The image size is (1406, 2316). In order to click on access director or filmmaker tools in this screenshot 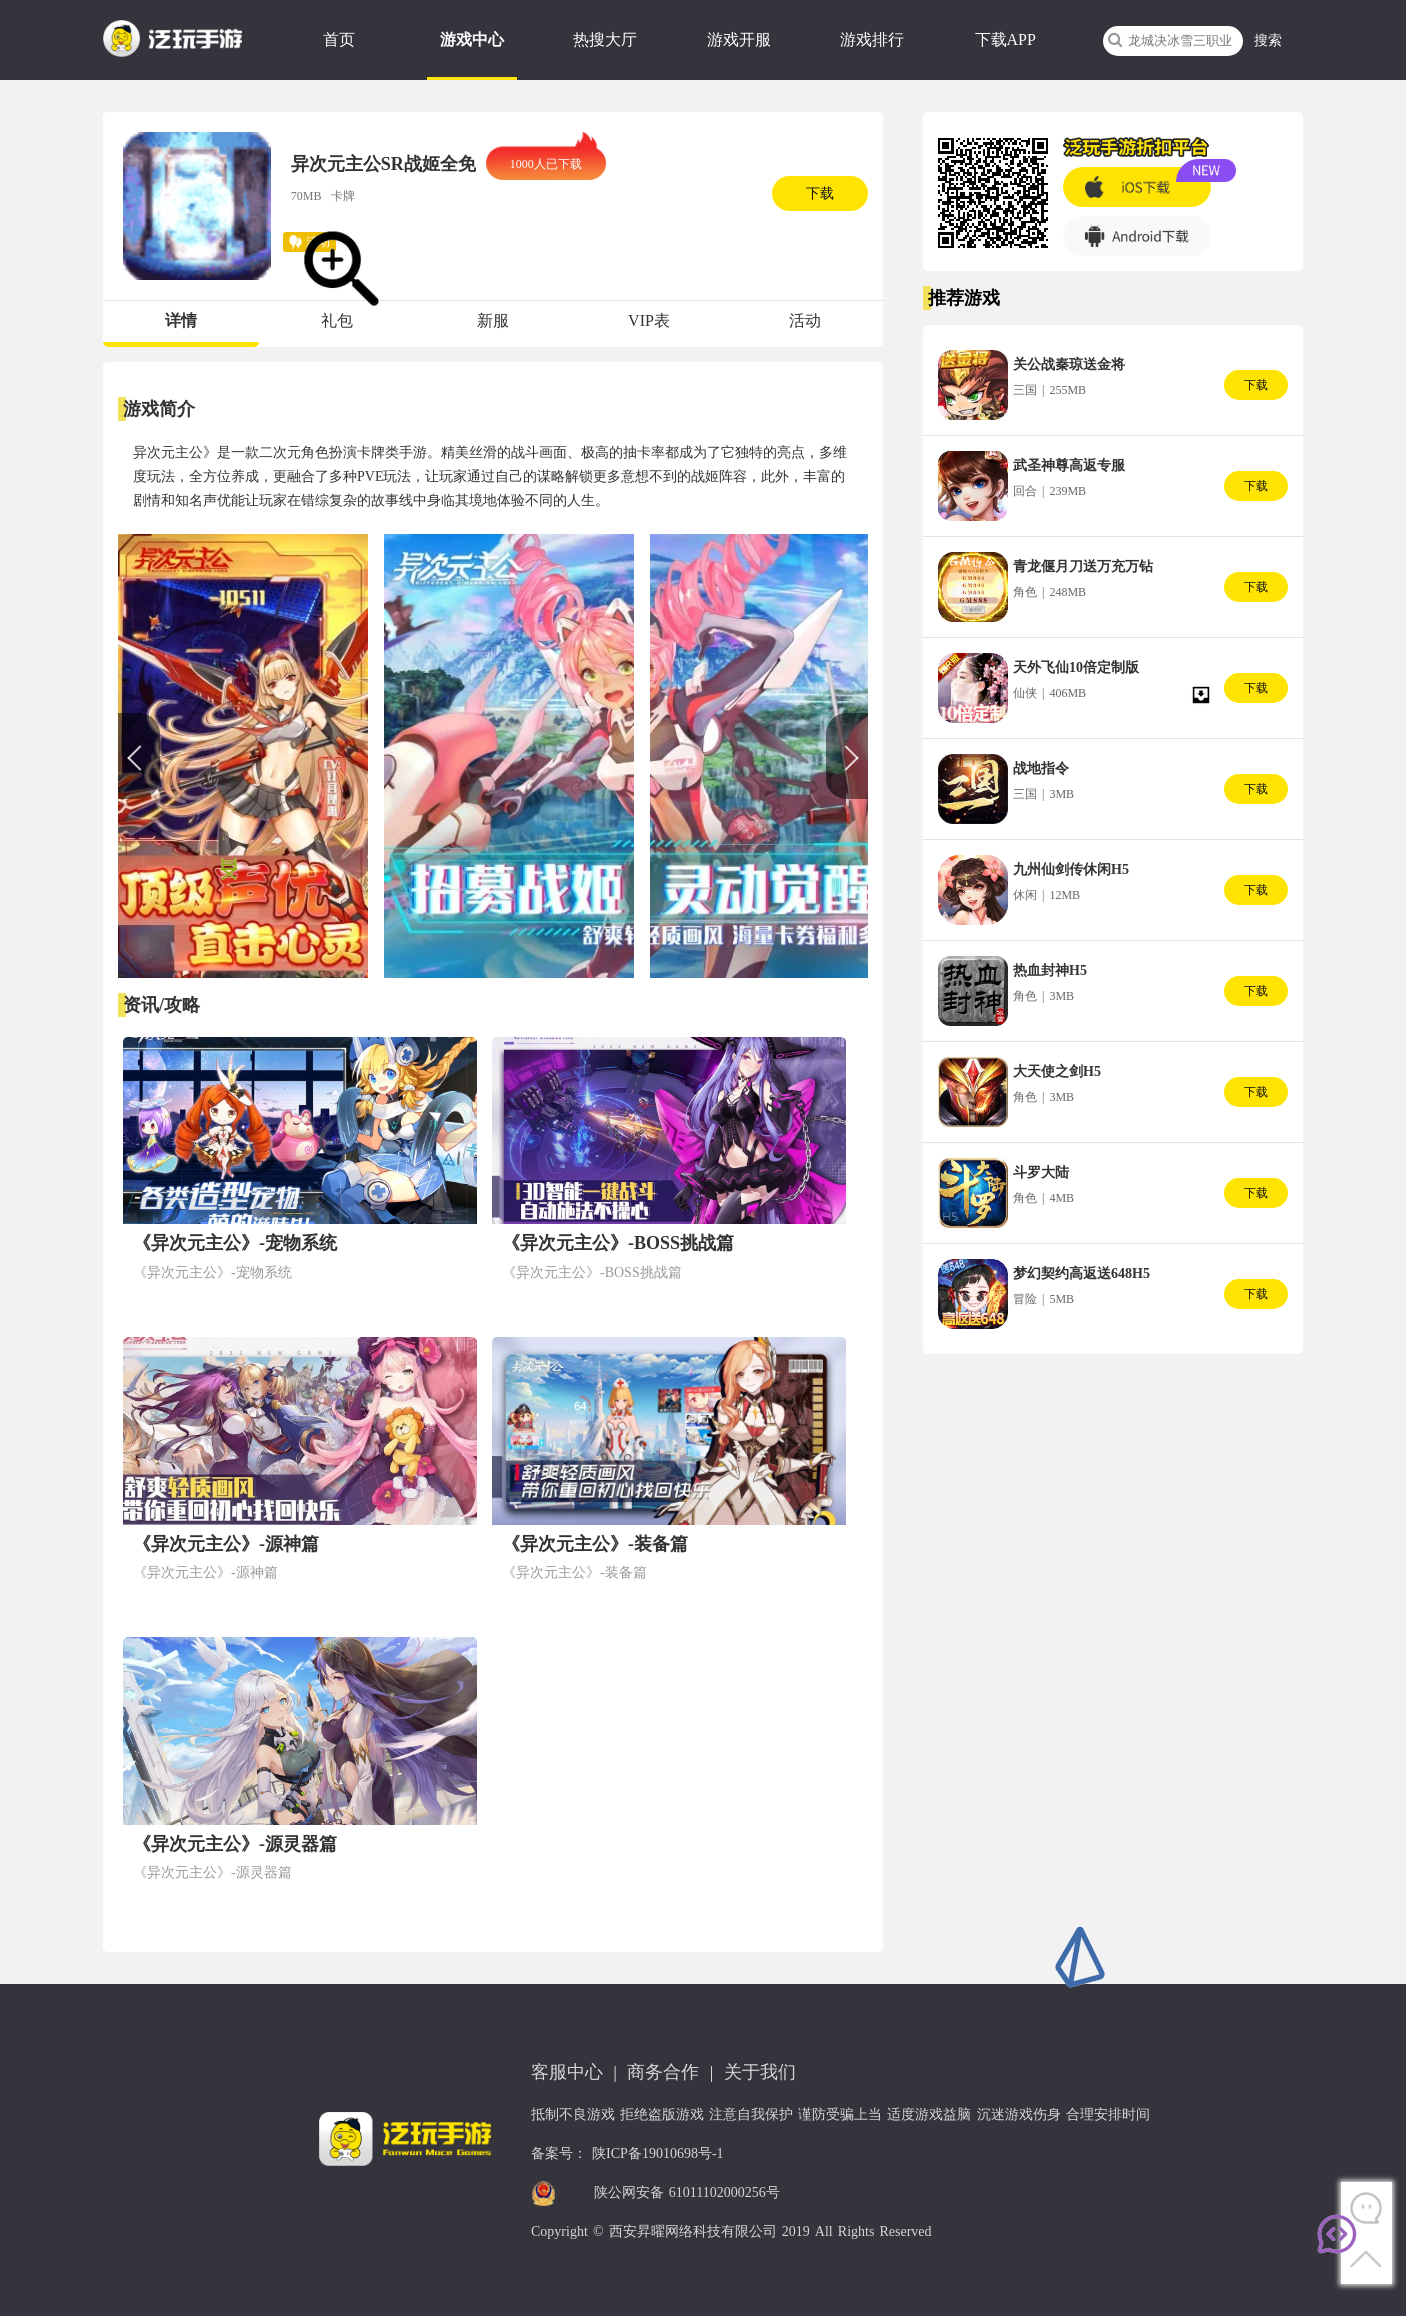, I will do `click(229, 869)`.